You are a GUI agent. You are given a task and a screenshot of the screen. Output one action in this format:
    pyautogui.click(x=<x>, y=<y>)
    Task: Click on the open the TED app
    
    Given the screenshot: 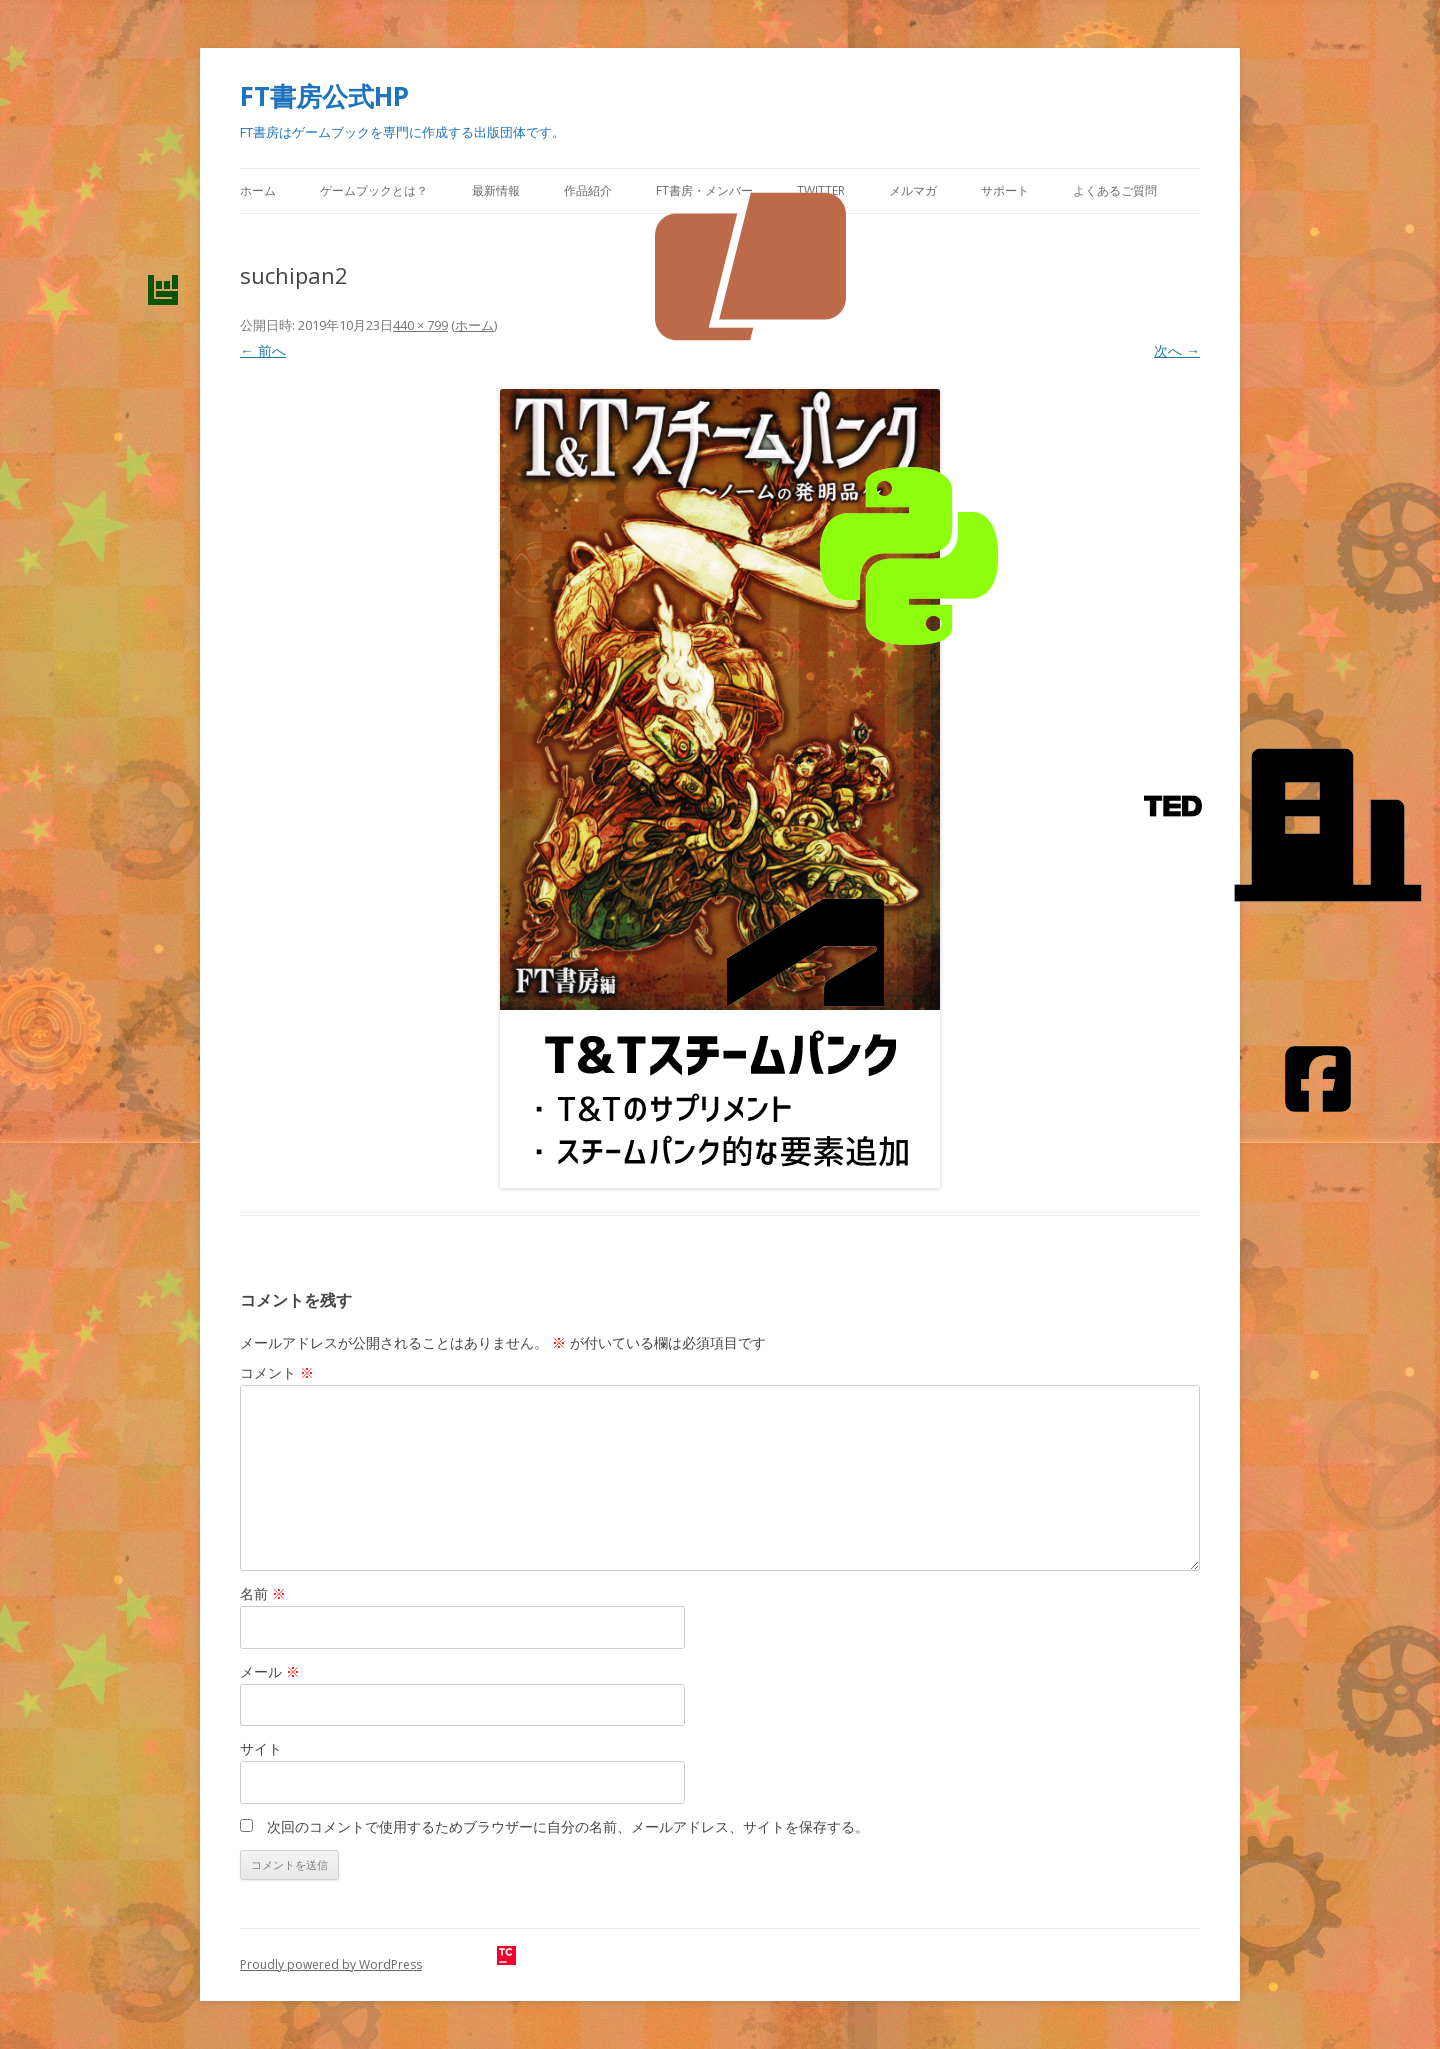 What is the action you would take?
    pyautogui.click(x=1173, y=806)
    